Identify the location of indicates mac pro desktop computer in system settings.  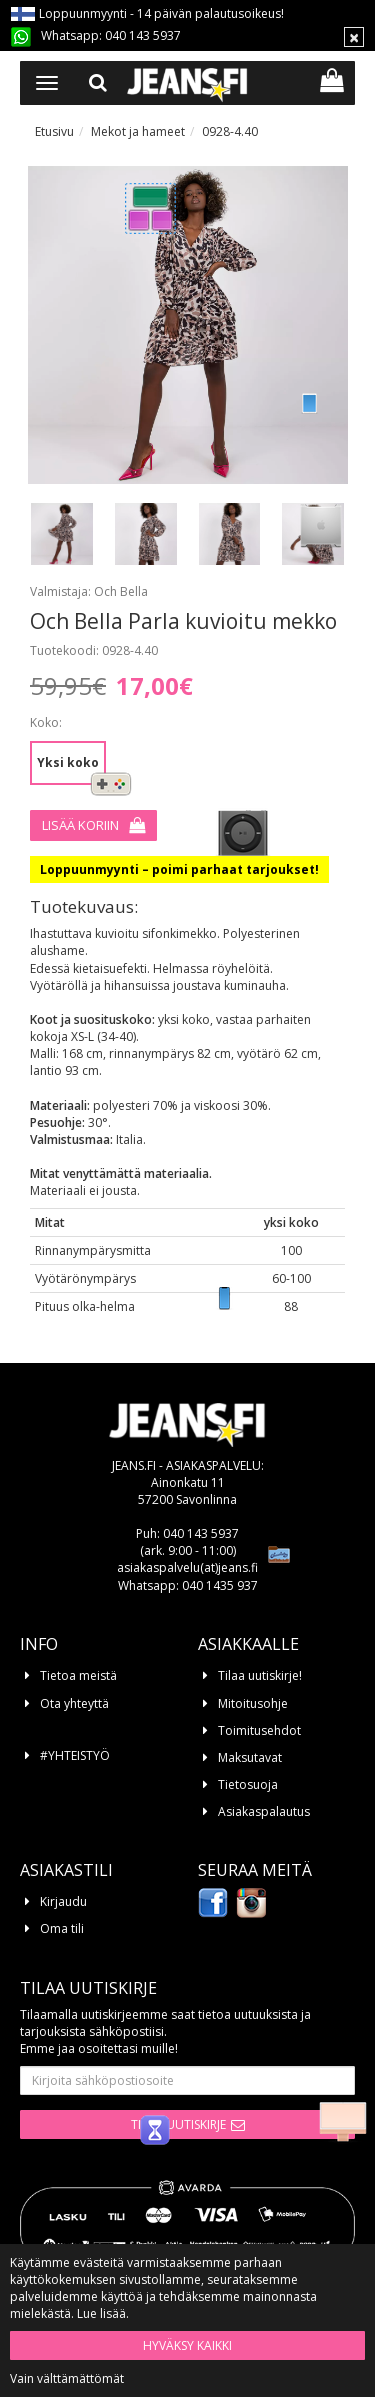
(321, 526).